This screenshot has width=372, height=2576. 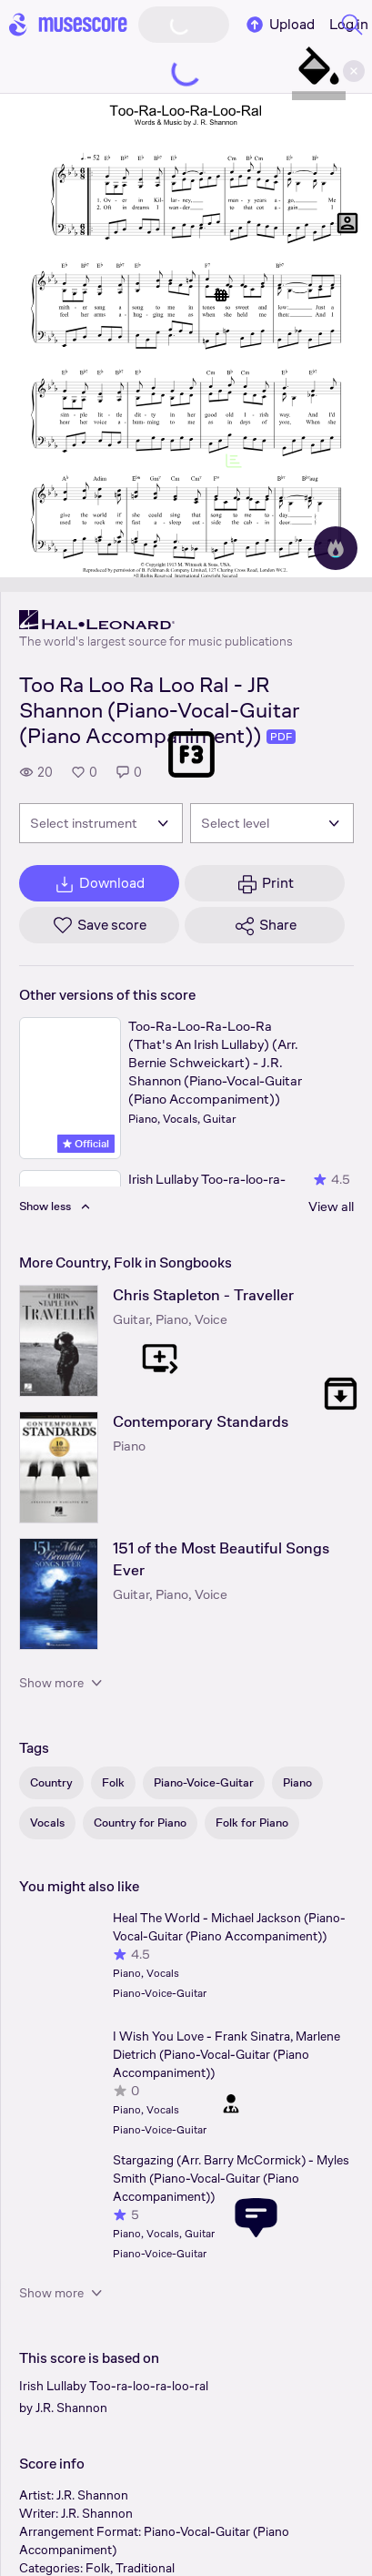 What do you see at coordinates (256, 2217) in the screenshot?
I see `open chat or messaging` at bounding box center [256, 2217].